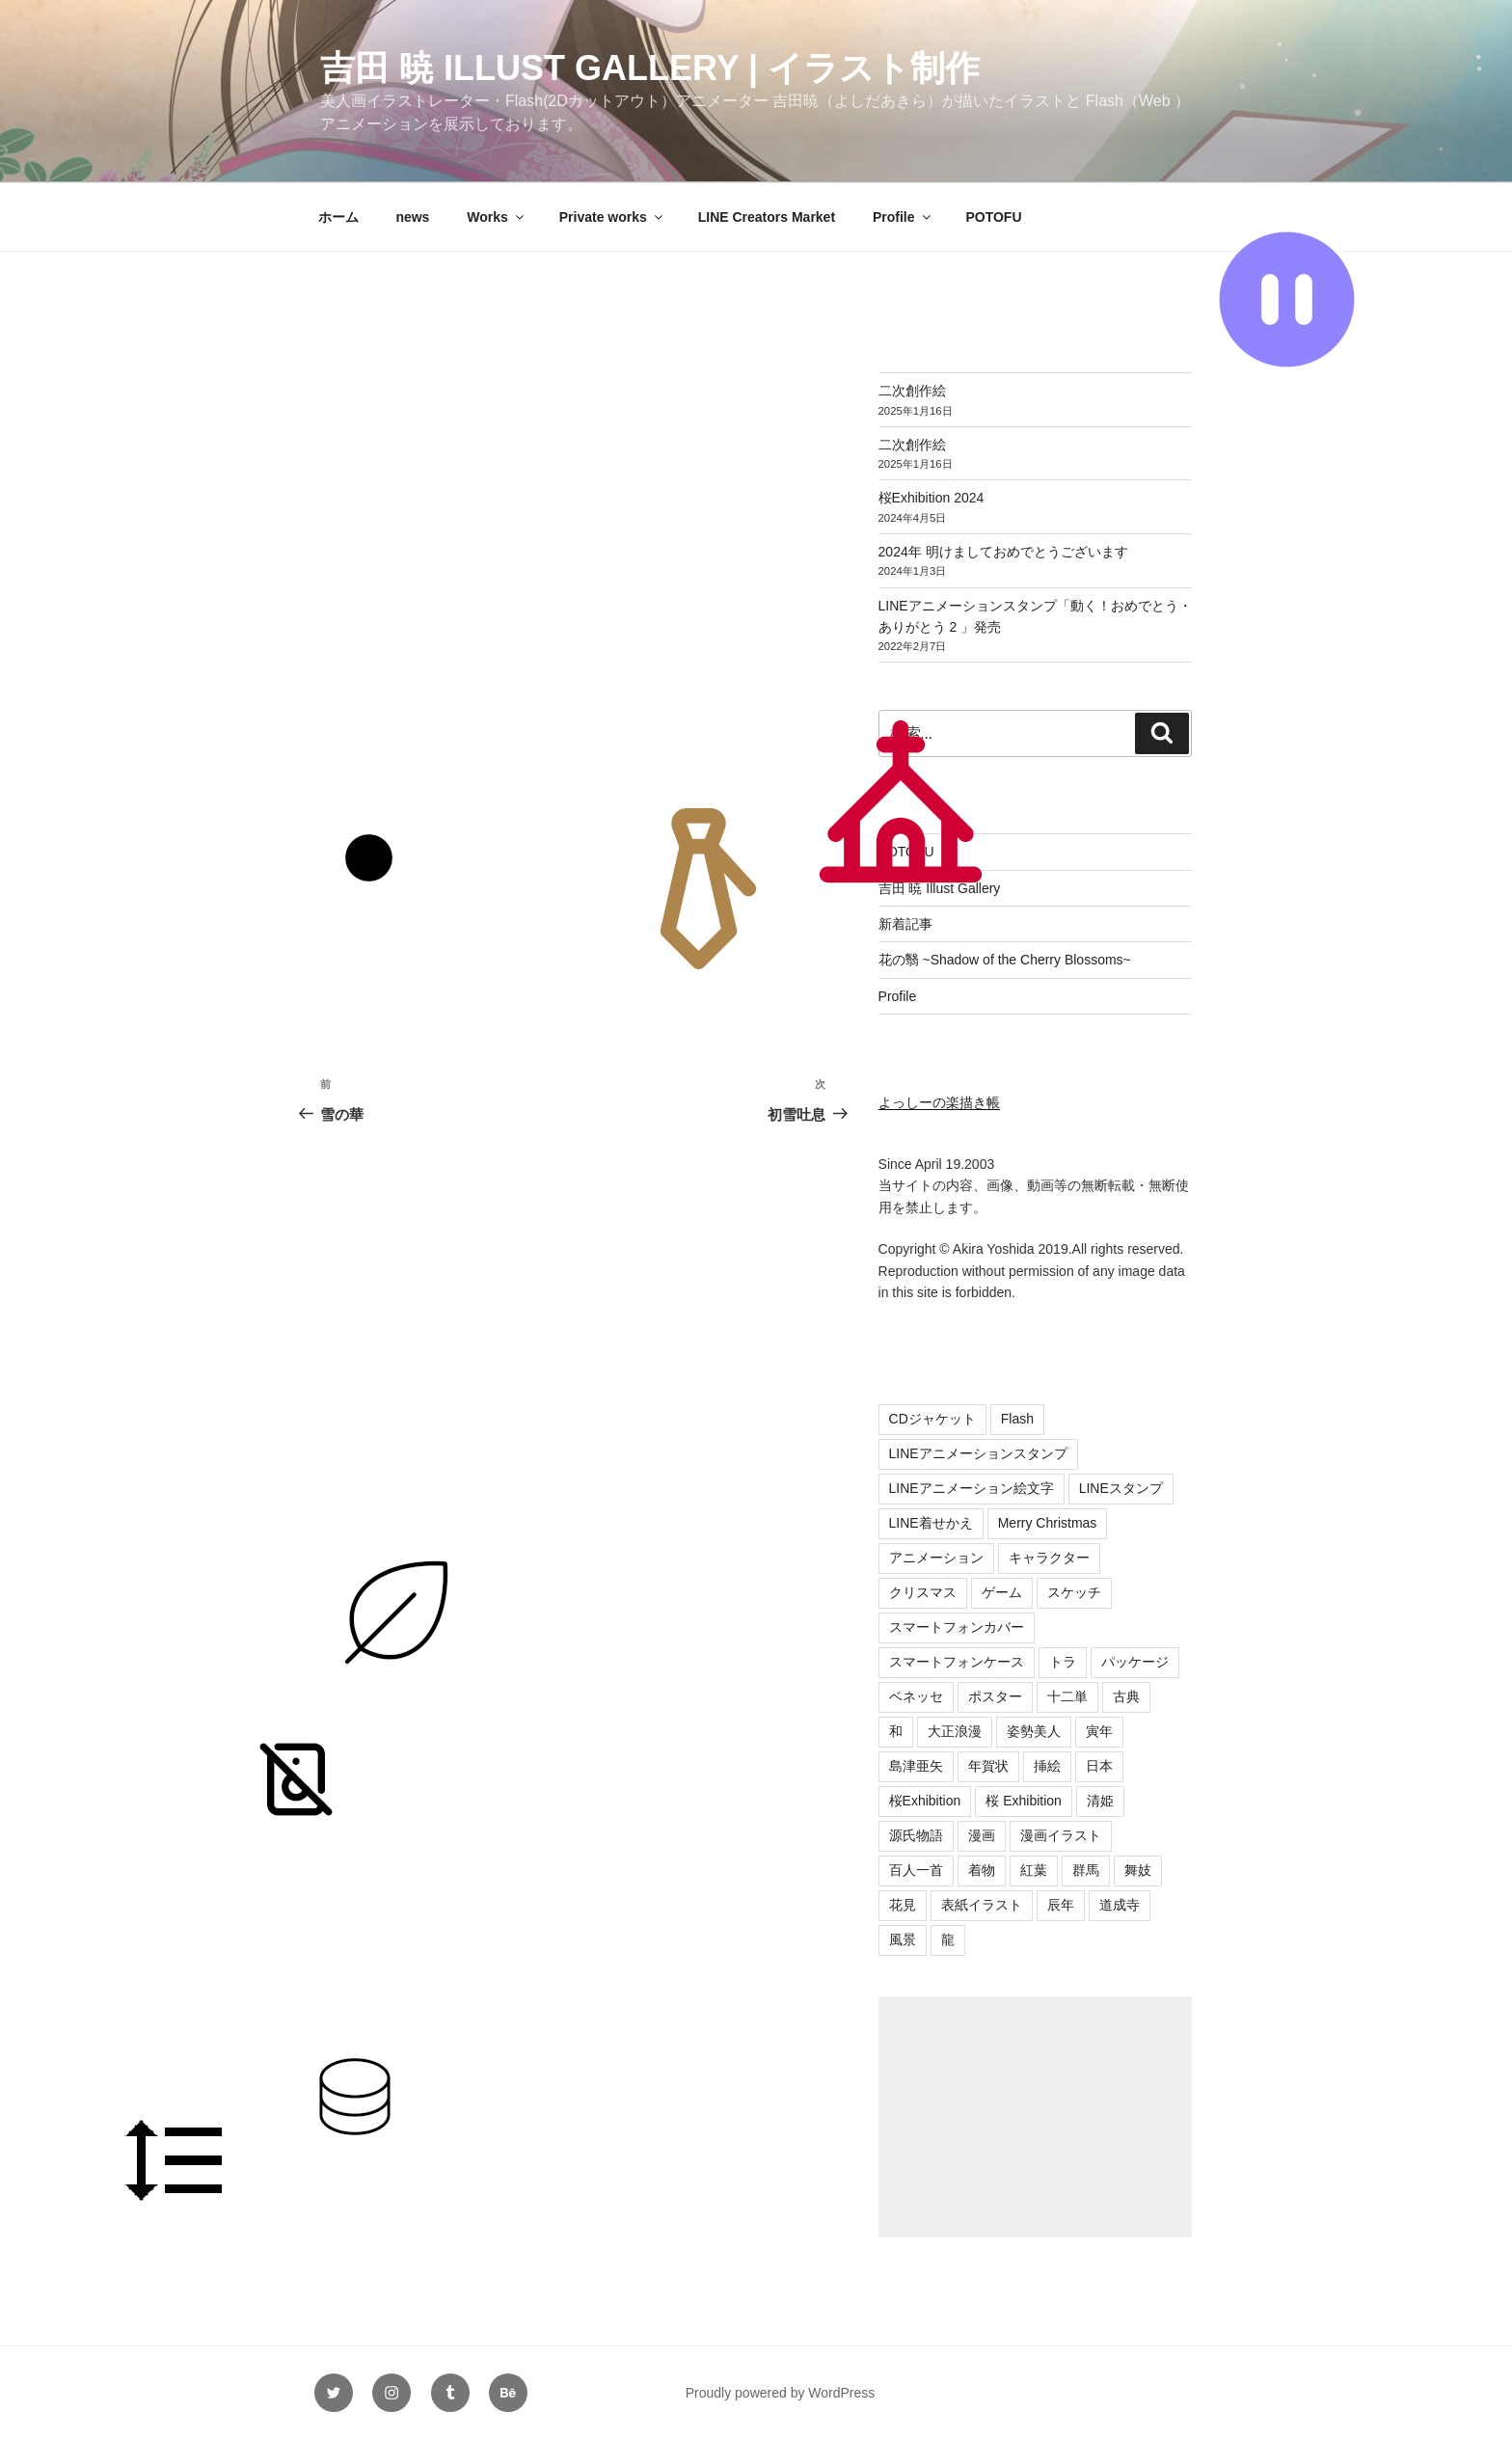 This screenshot has height=2440, width=1512. What do you see at coordinates (355, 2097) in the screenshot?
I see `access database or data storage` at bounding box center [355, 2097].